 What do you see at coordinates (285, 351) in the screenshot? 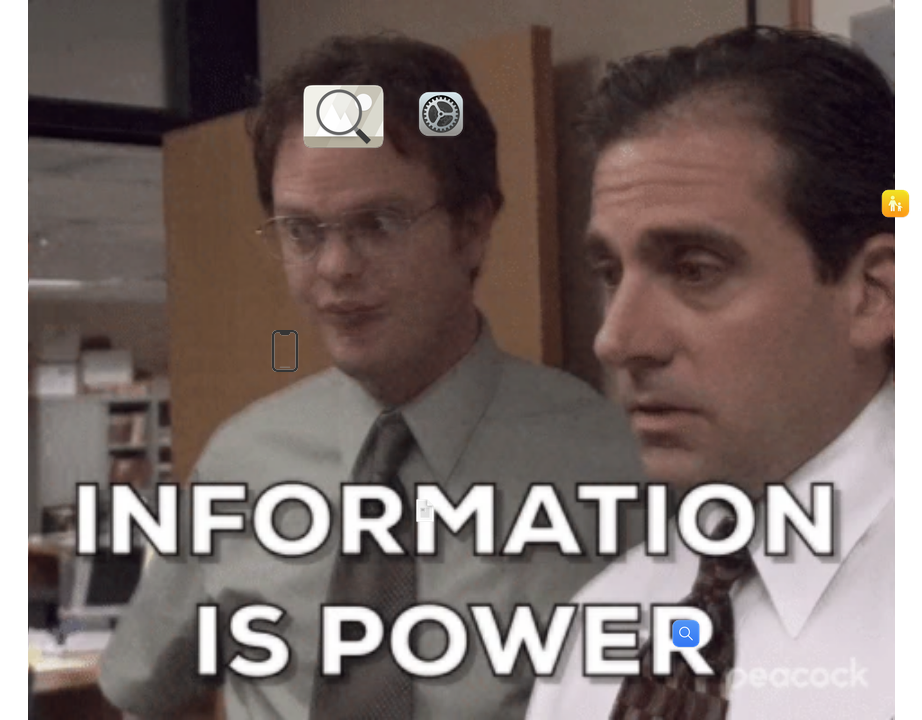
I see `indicates mobile device or smartphone` at bounding box center [285, 351].